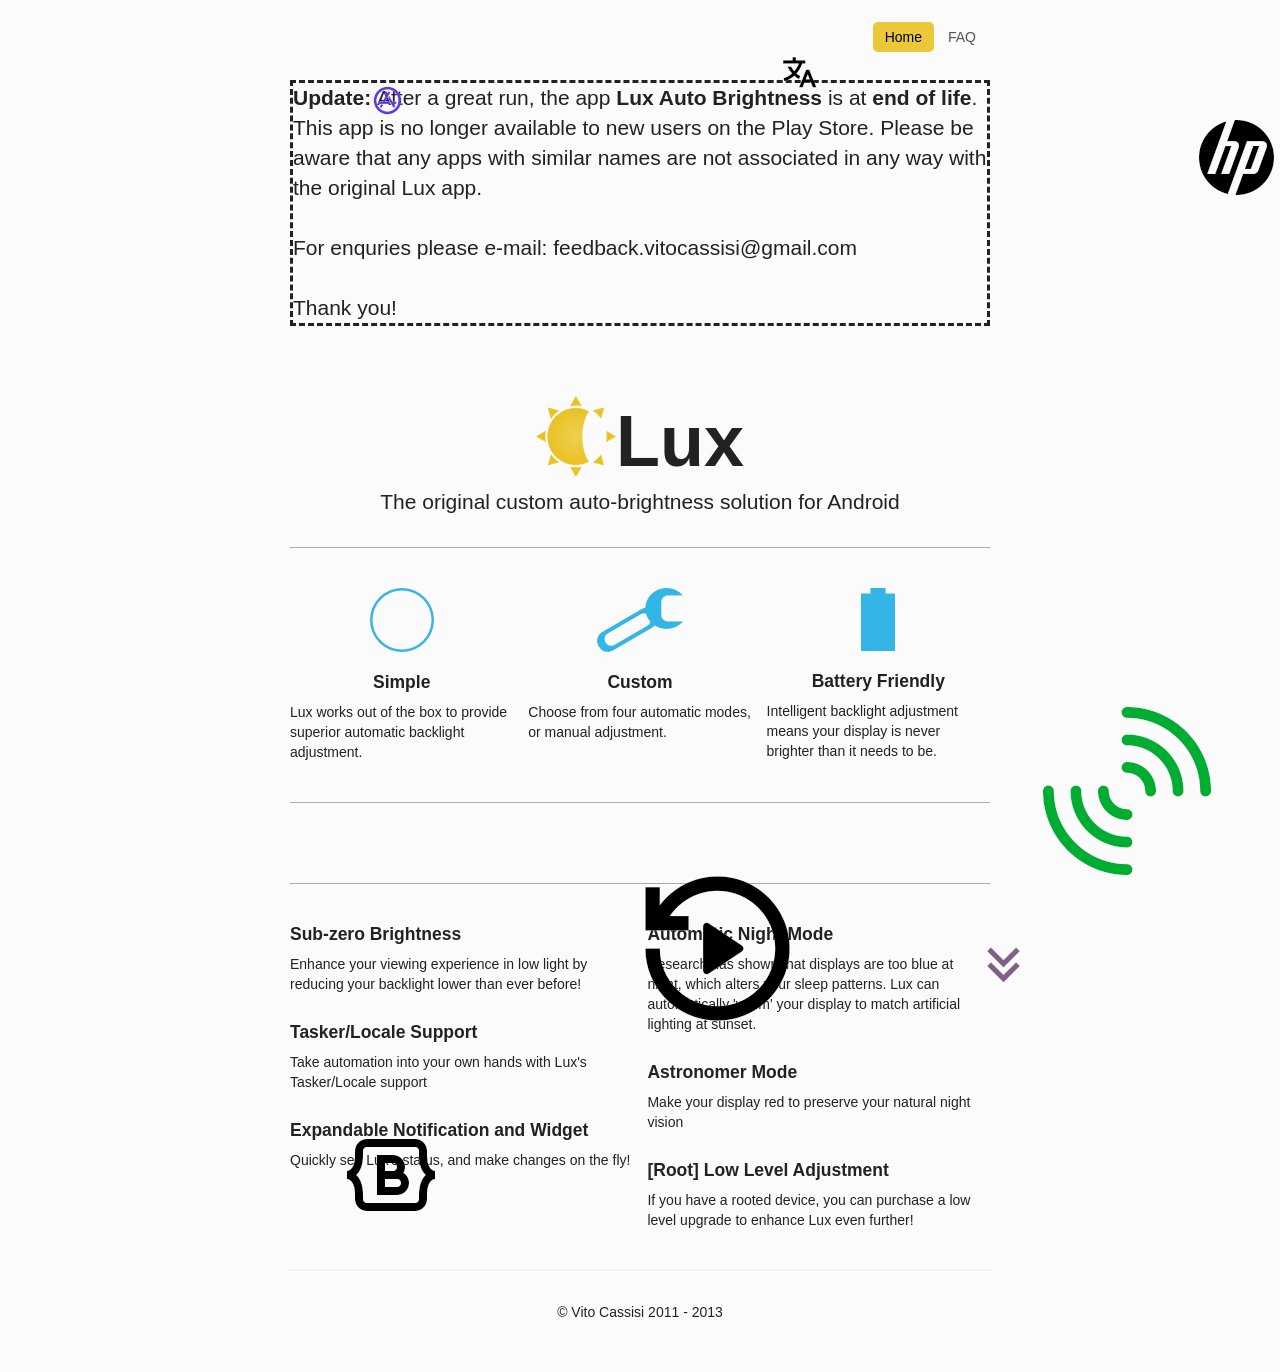 This screenshot has height=1372, width=1280. I want to click on bootstrap framework logo, so click(391, 1175).